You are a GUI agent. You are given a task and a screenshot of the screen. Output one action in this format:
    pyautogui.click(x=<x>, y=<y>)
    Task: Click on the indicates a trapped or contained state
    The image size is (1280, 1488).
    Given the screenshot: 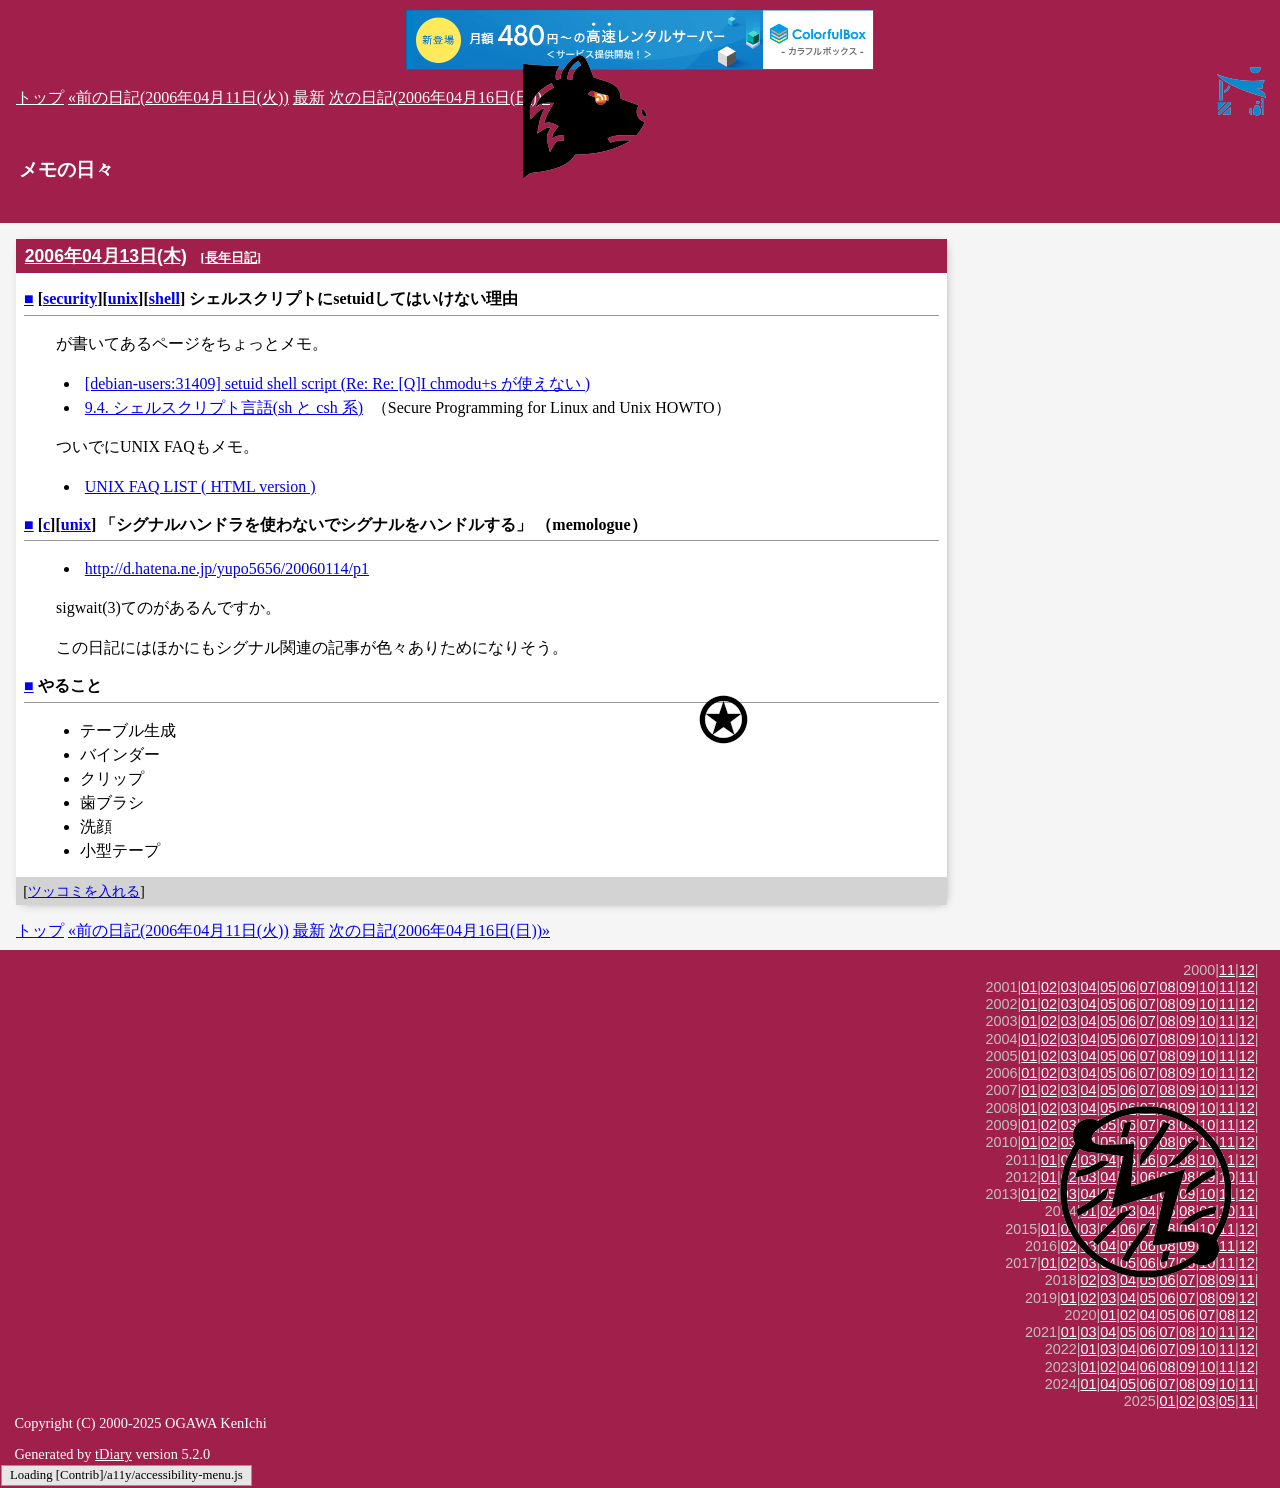 What is the action you would take?
    pyautogui.click(x=1146, y=1192)
    